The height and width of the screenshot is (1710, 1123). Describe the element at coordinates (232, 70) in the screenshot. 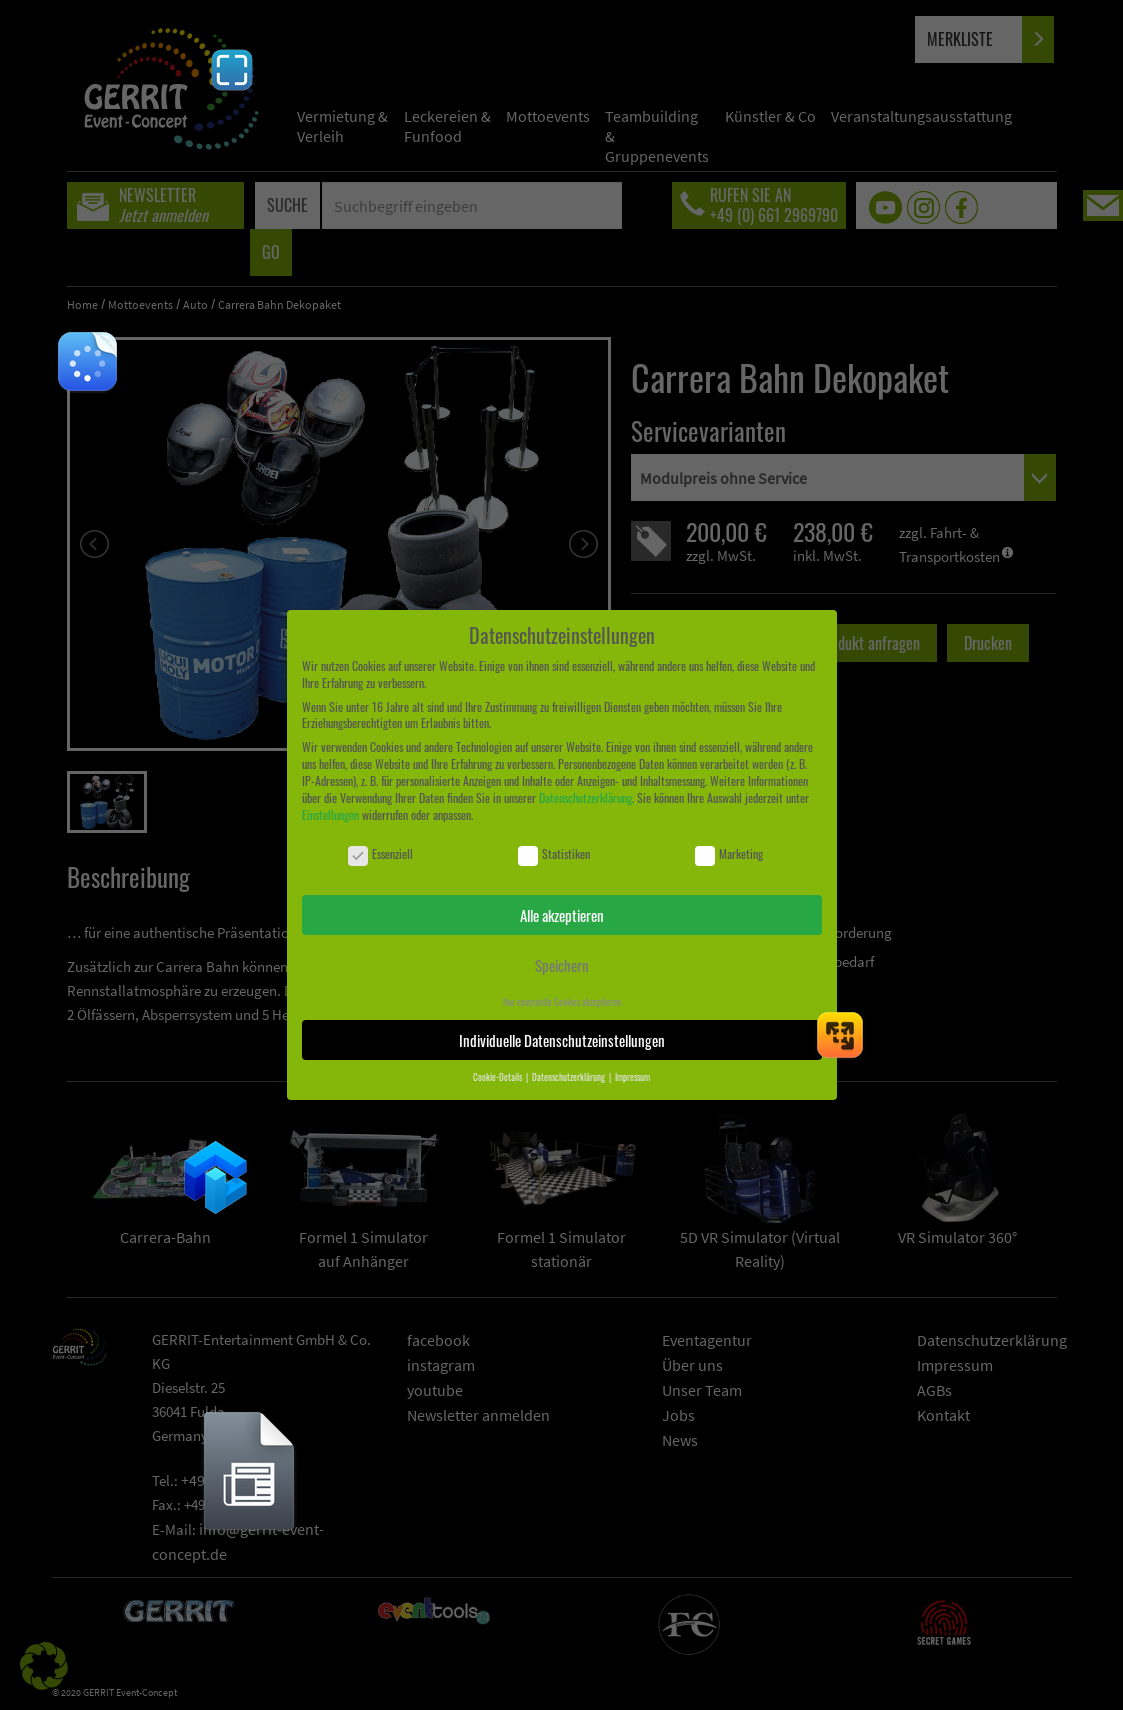

I see `configure hot corners settings` at that location.